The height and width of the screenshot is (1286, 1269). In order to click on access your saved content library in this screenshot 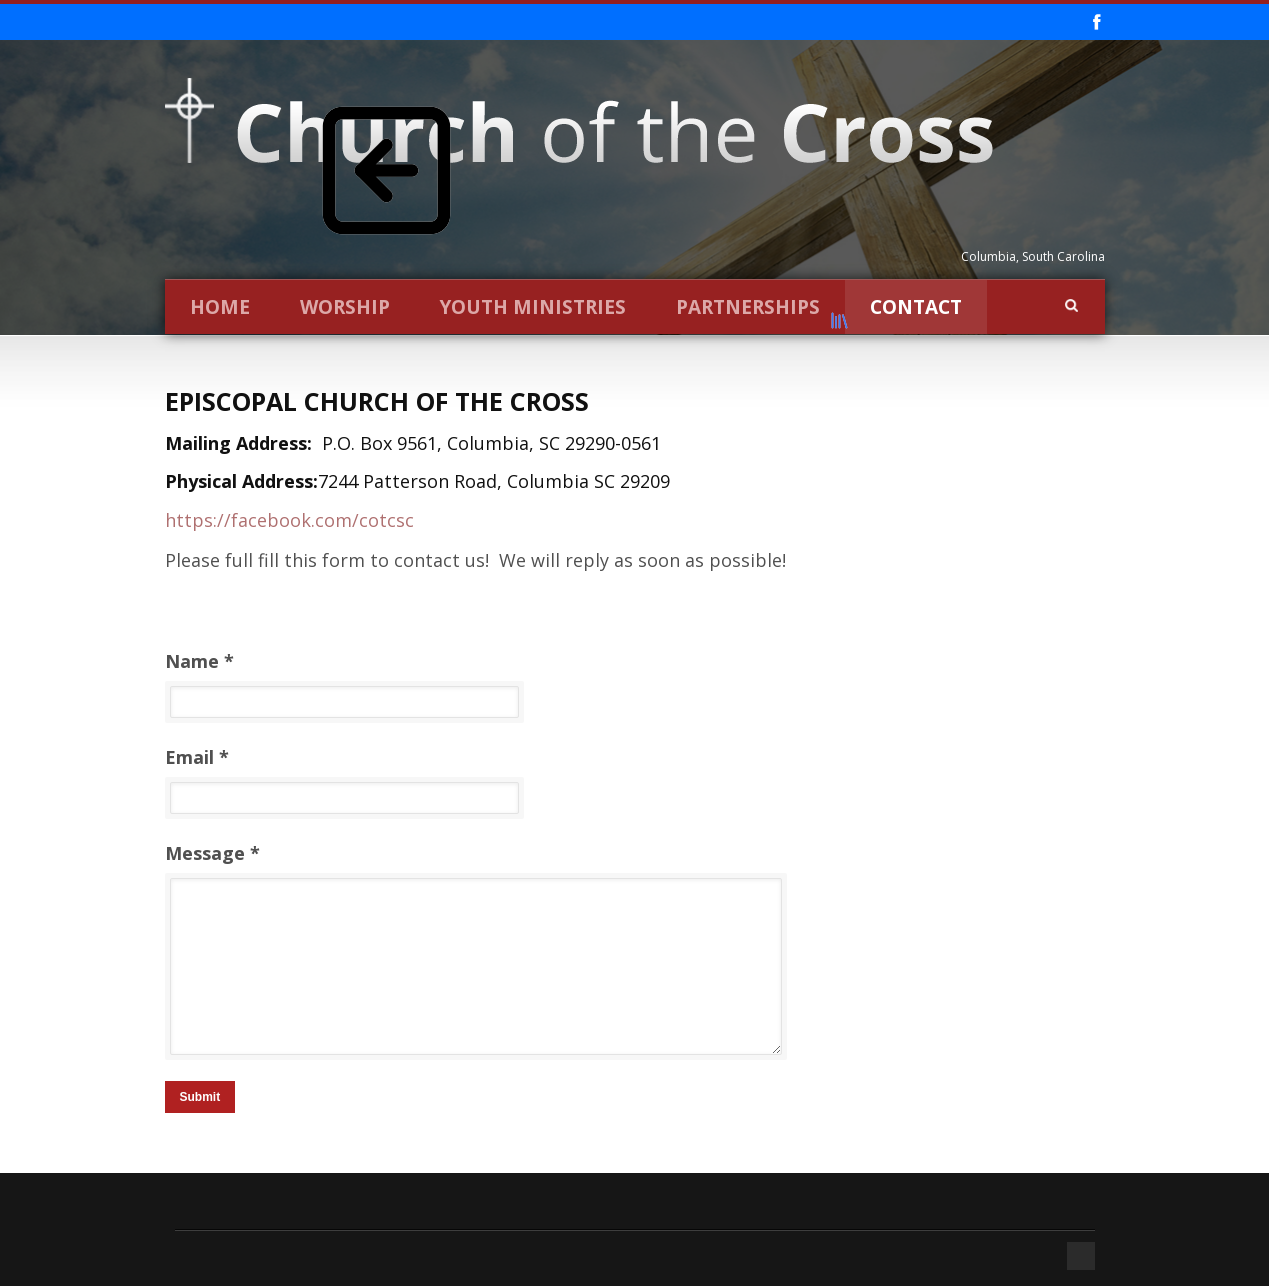, I will do `click(839, 320)`.